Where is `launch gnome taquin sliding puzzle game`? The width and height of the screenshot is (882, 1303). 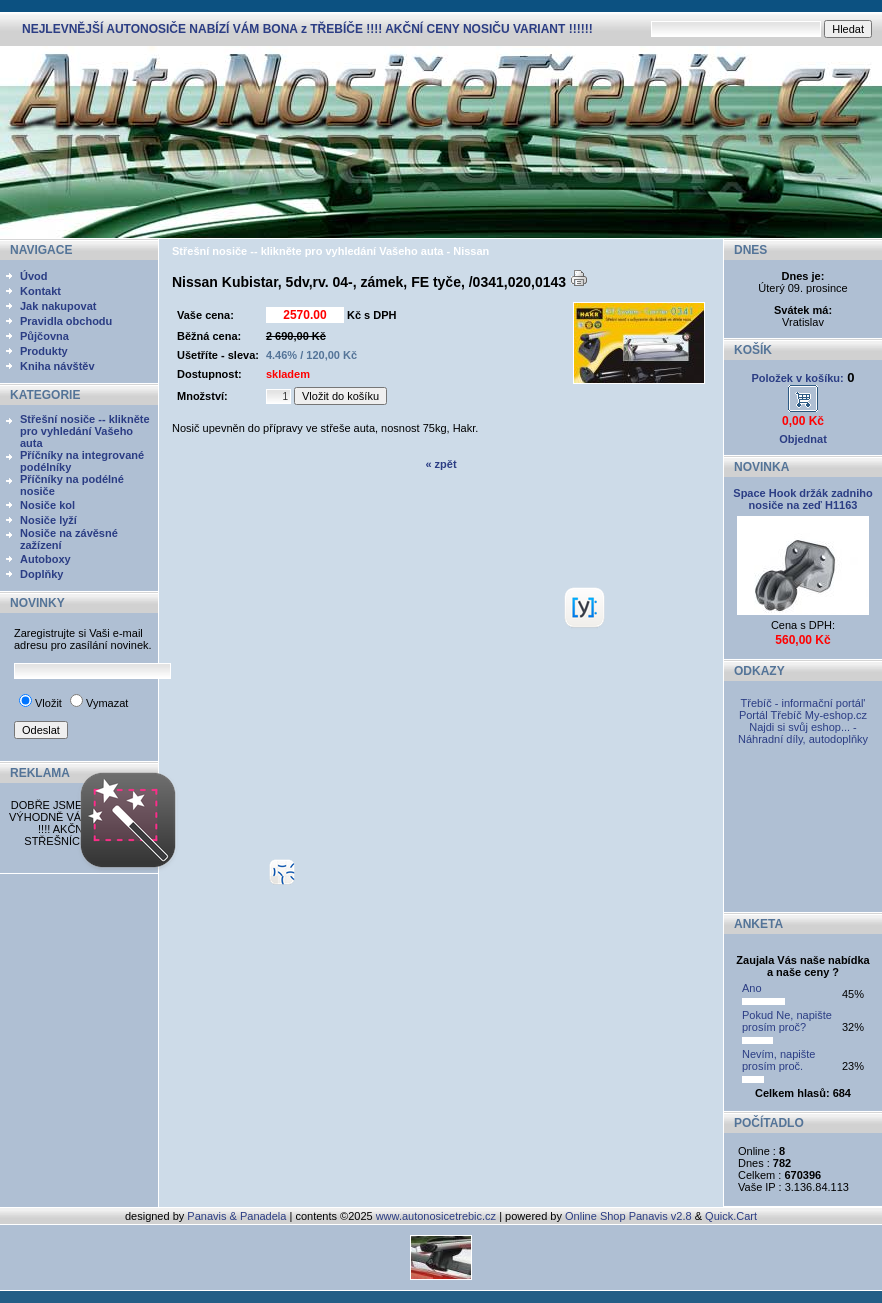
launch gnome taquin sliding puzzle game is located at coordinates (282, 872).